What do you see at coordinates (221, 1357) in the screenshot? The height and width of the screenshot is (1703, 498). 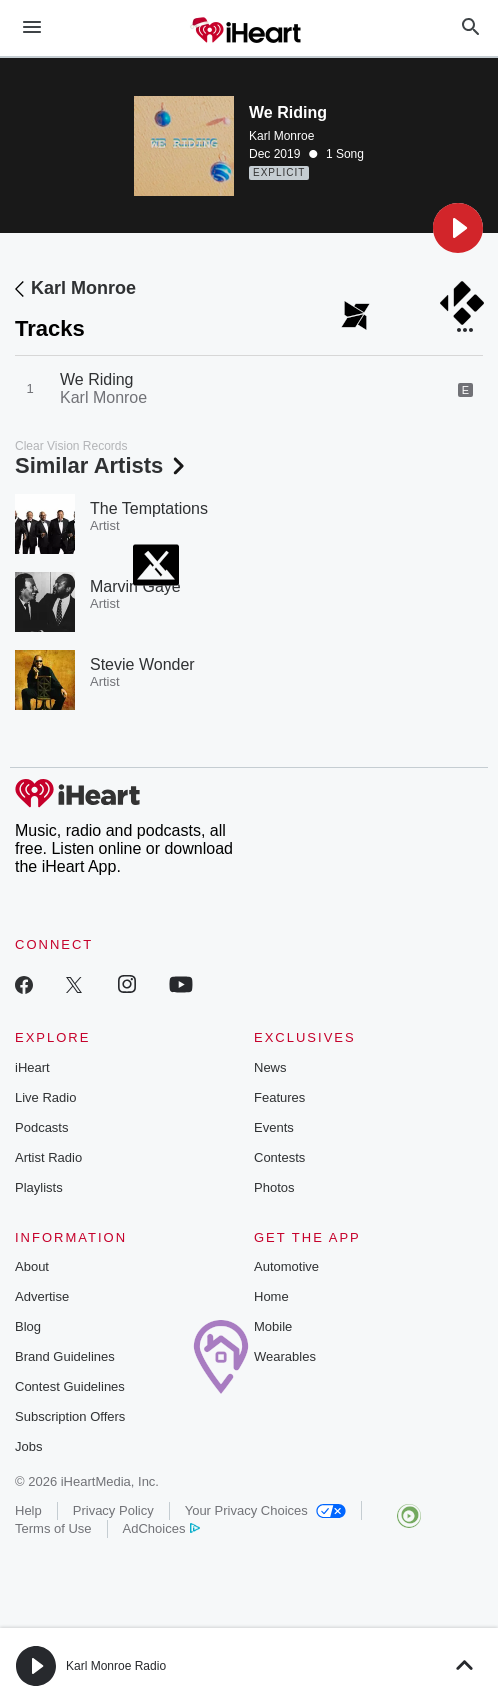 I see `open the Zingat real estate app` at bounding box center [221, 1357].